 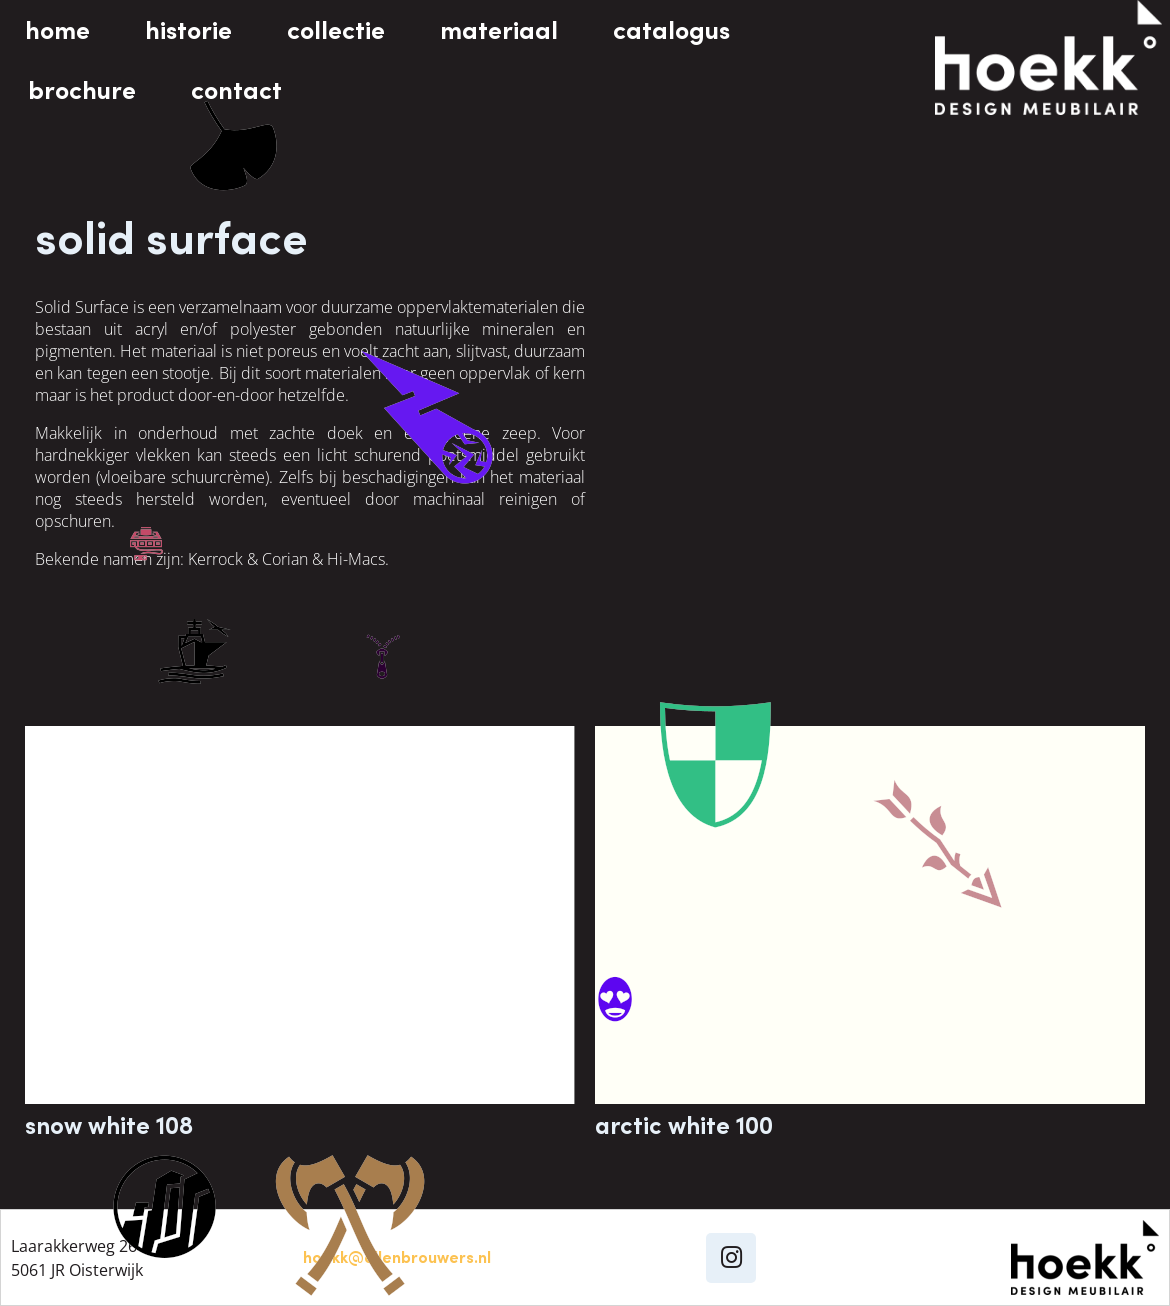 What do you see at coordinates (937, 843) in the screenshot?
I see `indicates a natural or organic navigation path` at bounding box center [937, 843].